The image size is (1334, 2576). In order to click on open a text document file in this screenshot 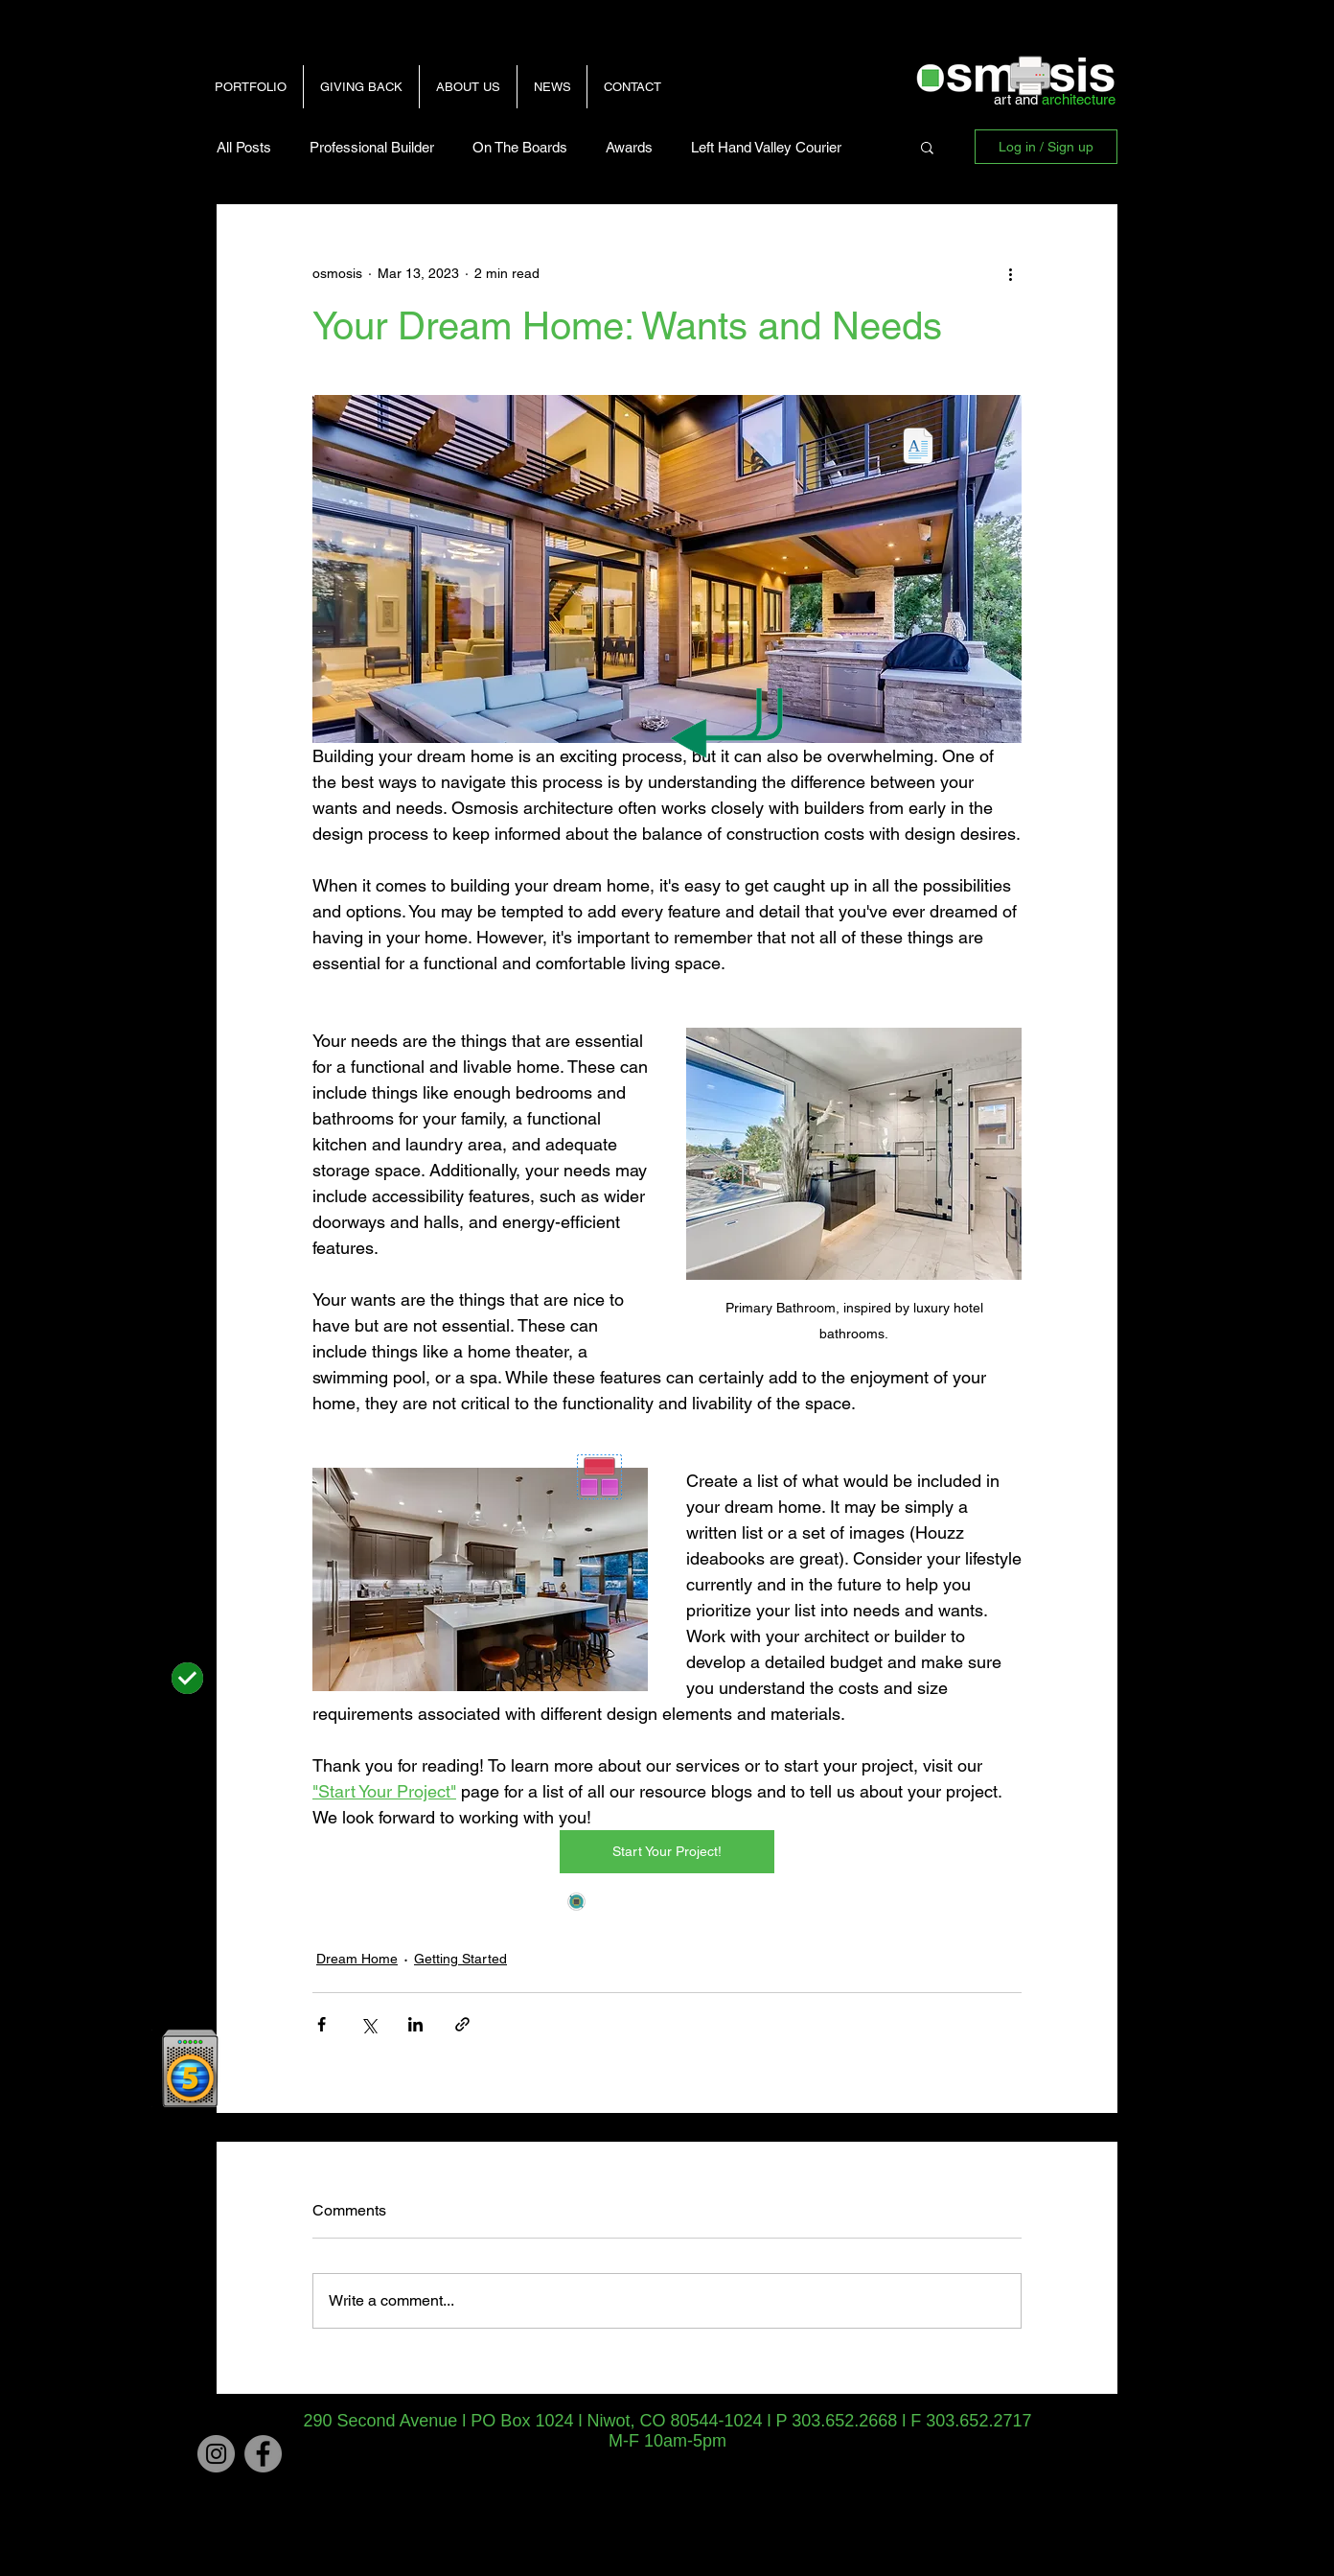, I will do `click(918, 446)`.